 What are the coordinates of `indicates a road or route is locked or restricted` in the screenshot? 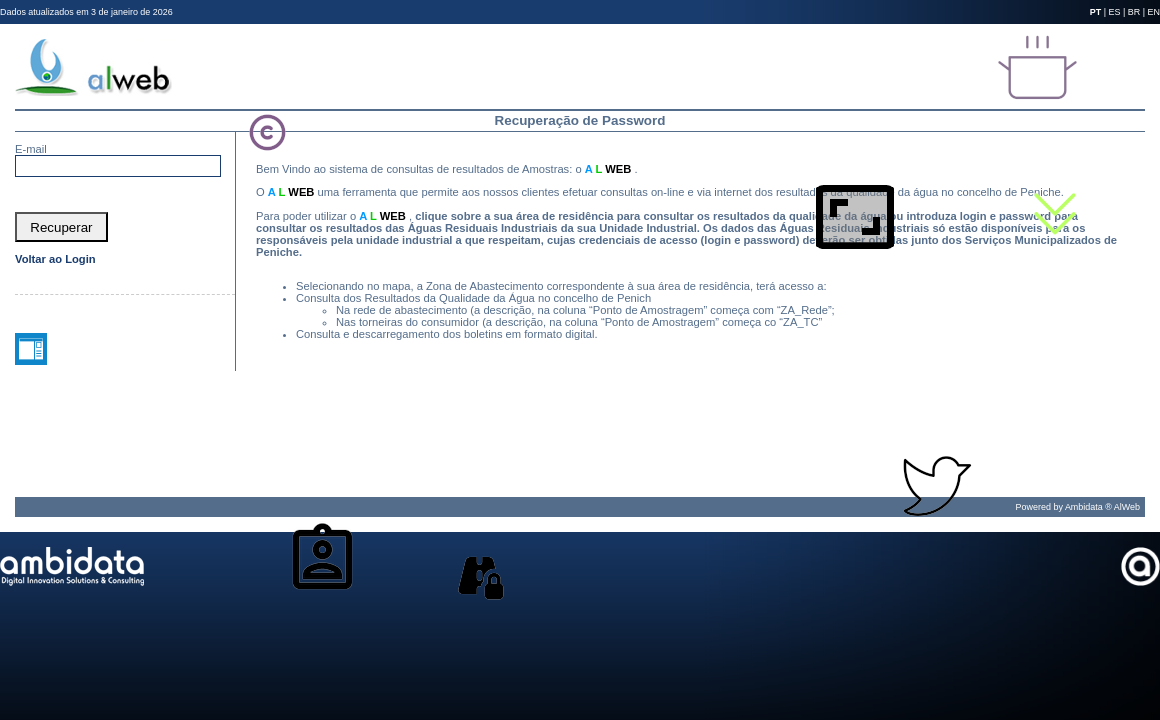 It's located at (479, 575).